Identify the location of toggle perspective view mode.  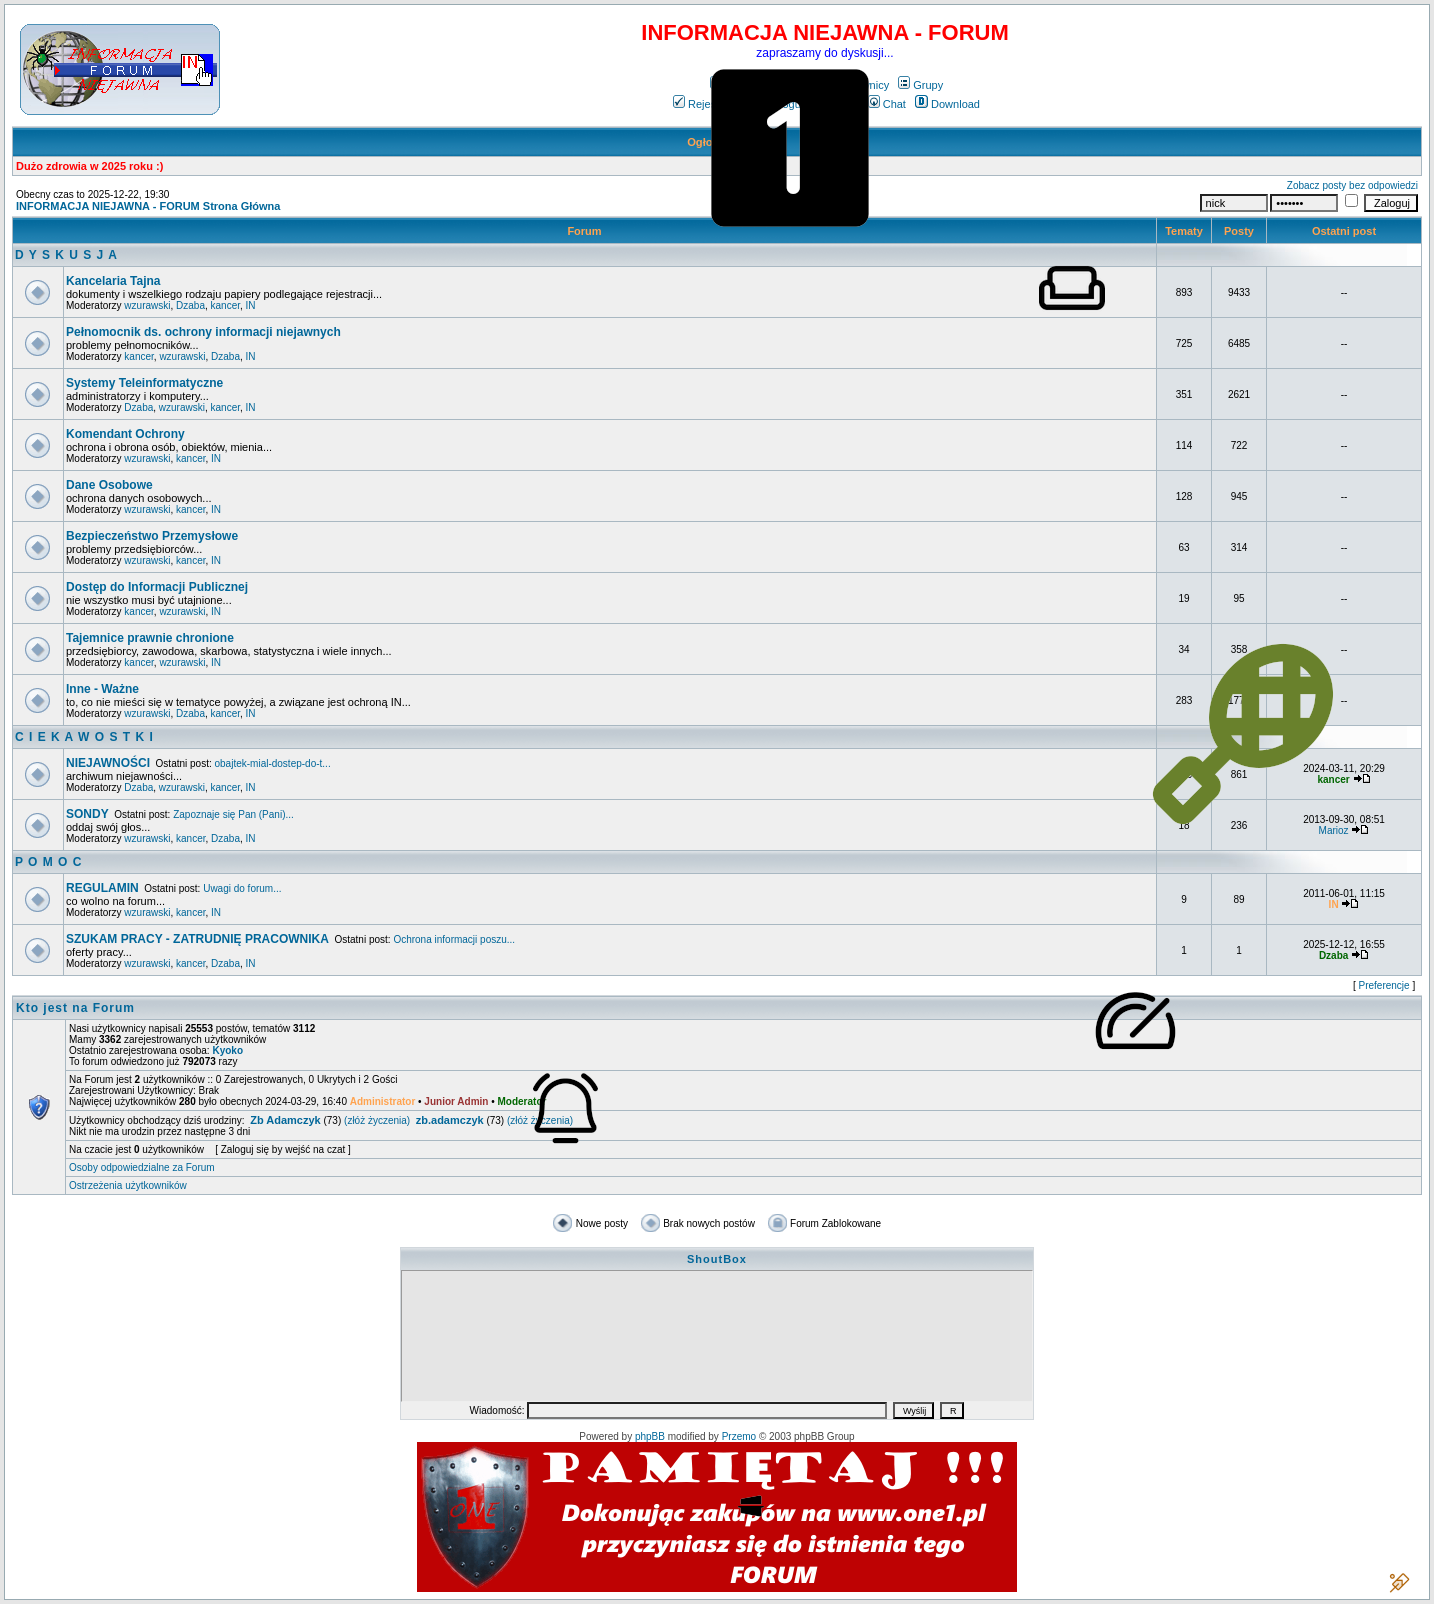
(751, 1506).